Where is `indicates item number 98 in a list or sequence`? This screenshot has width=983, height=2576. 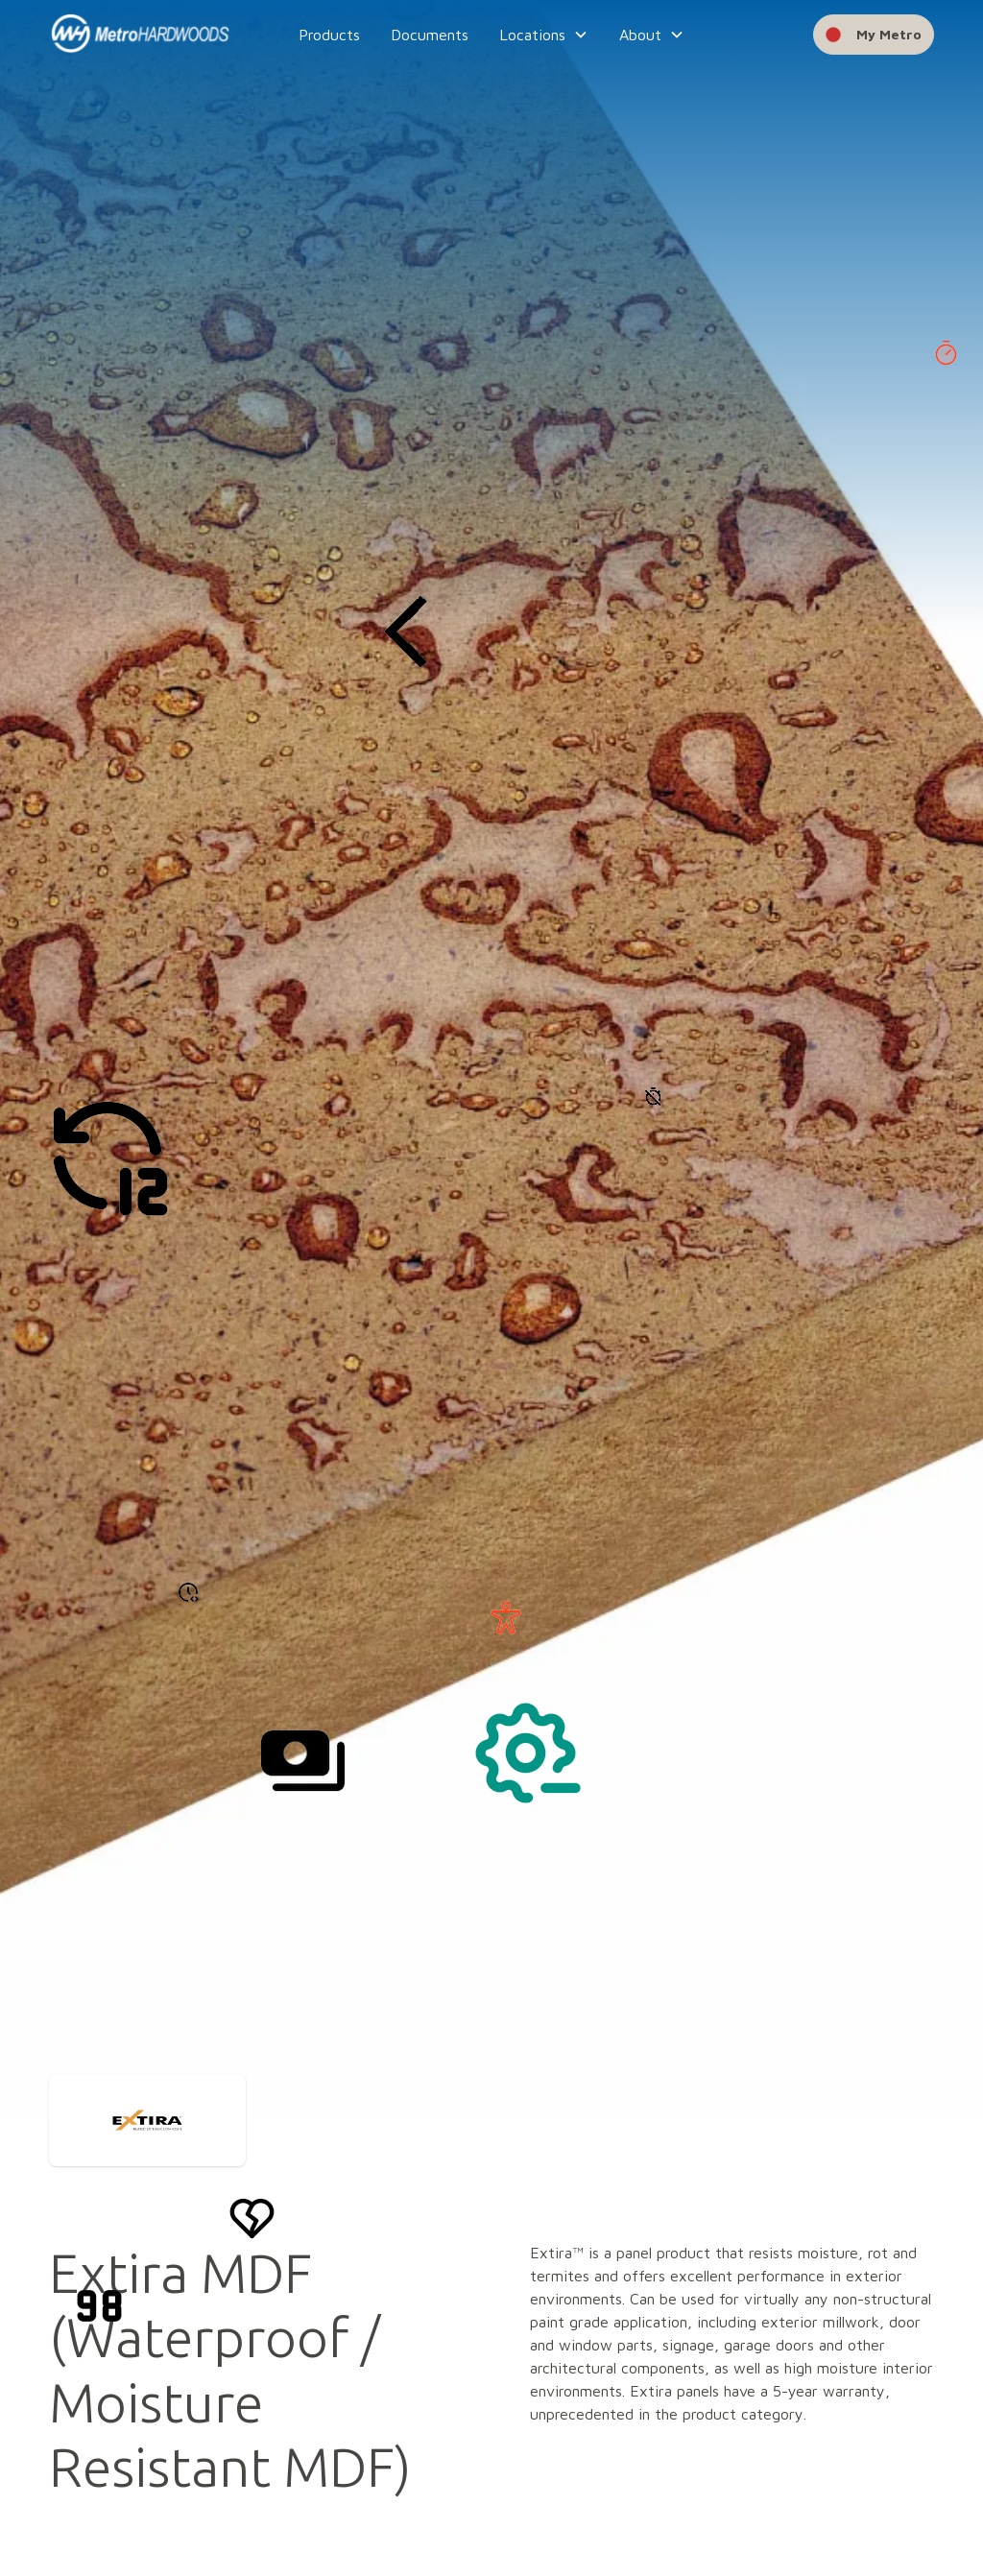 indicates item number 98 in a list or sequence is located at coordinates (99, 2305).